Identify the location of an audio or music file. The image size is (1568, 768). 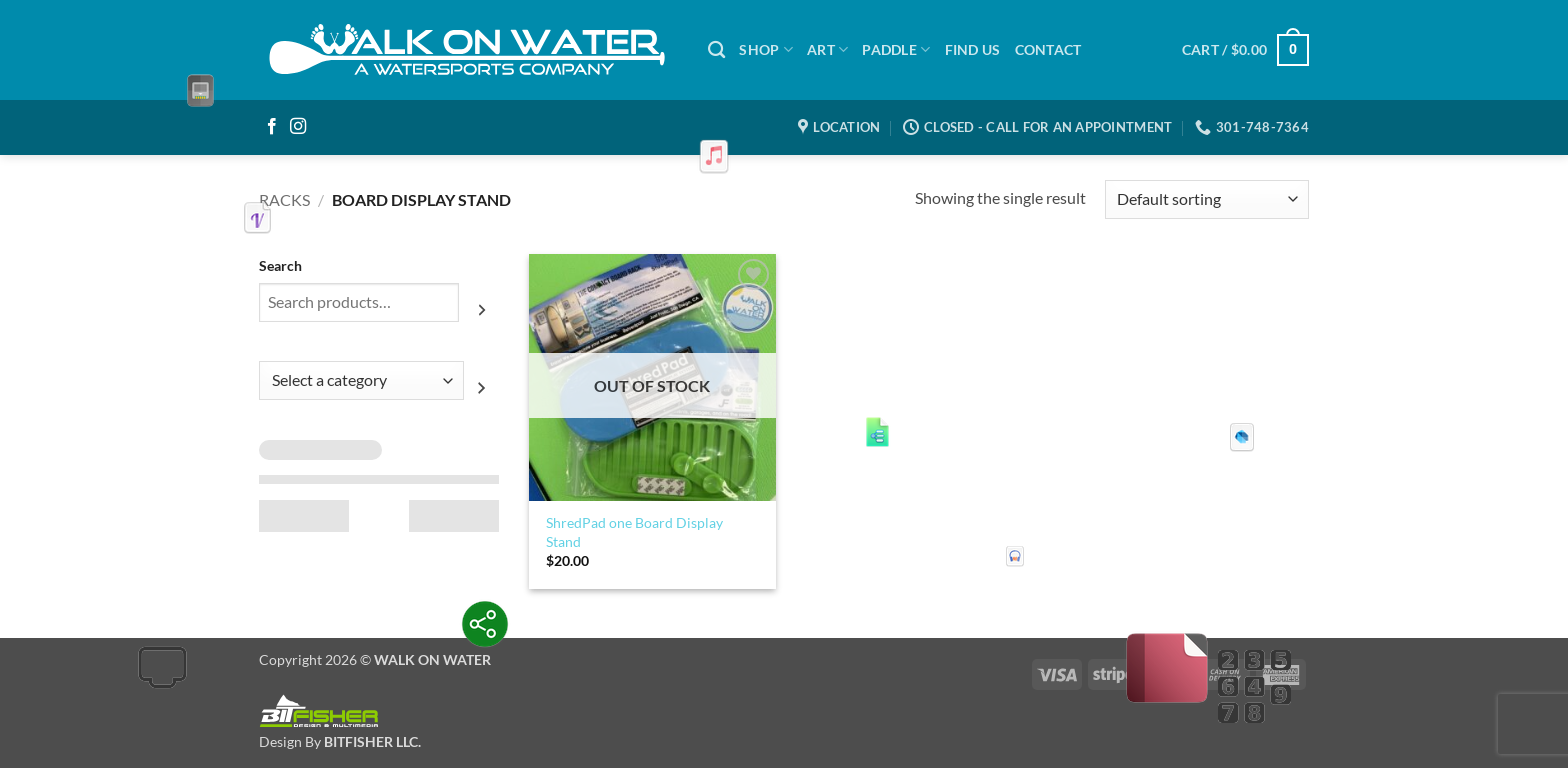
(714, 156).